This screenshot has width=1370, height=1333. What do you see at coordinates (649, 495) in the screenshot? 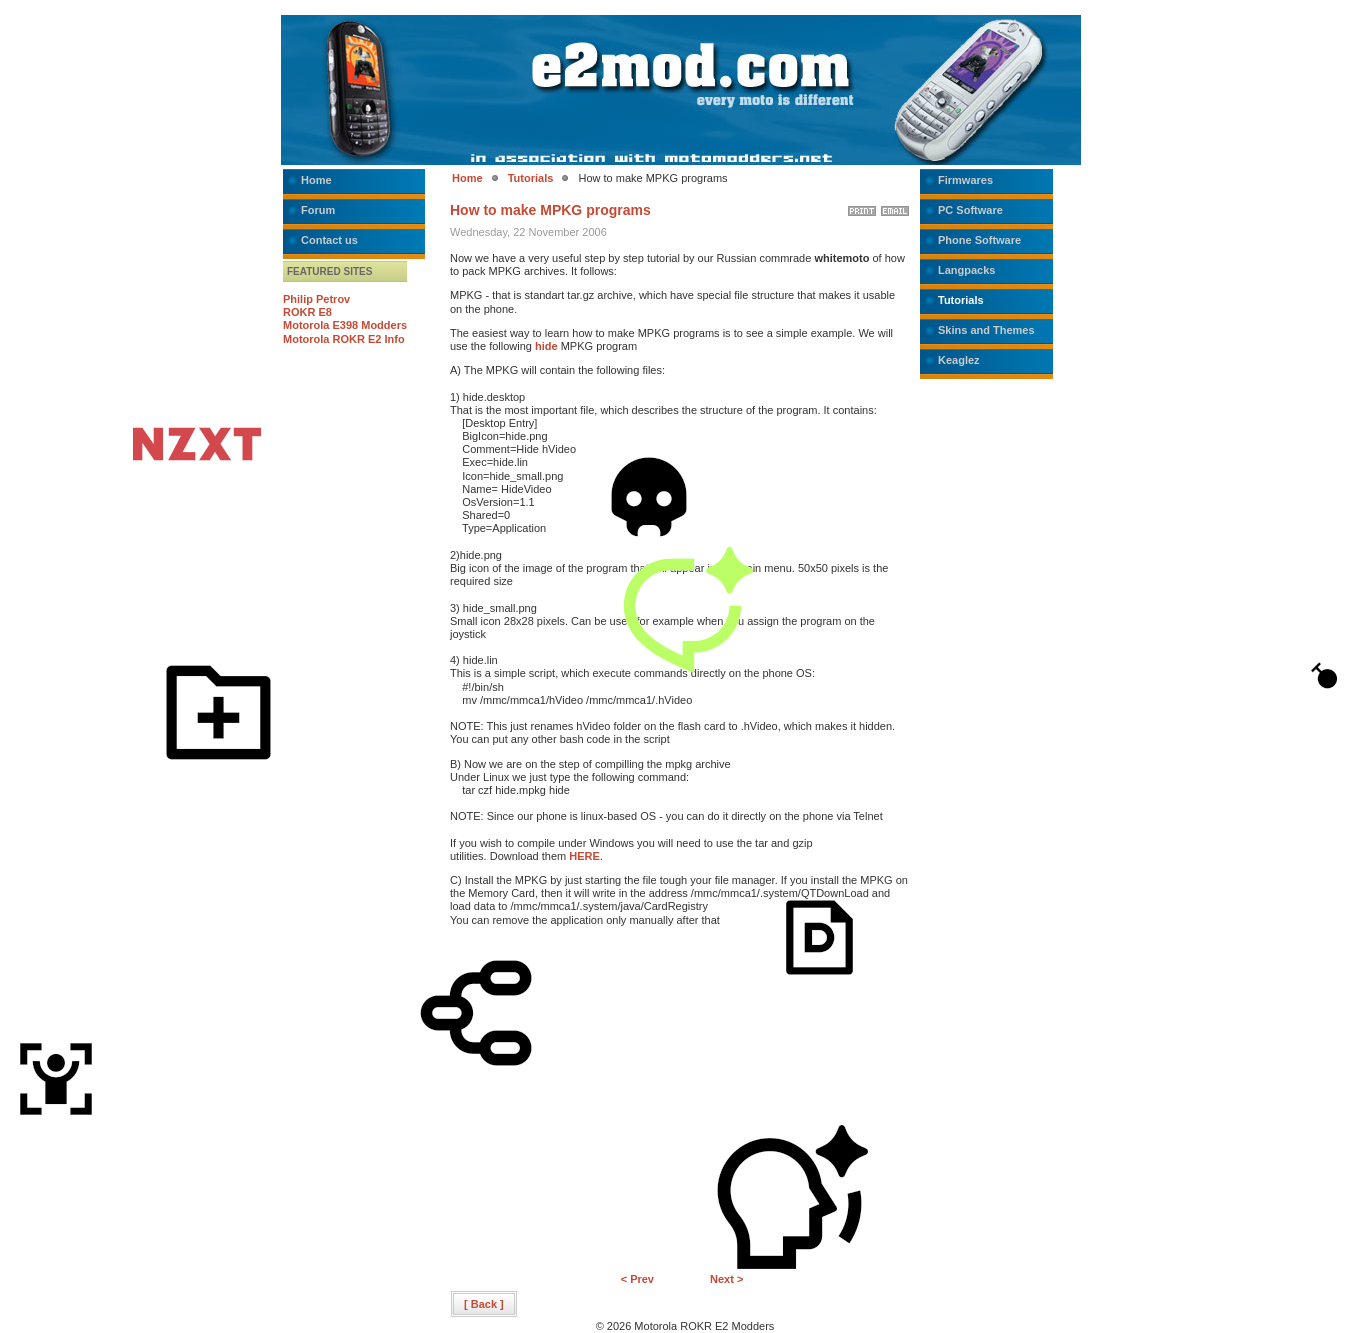
I see `indicates danger or hazardous content` at bounding box center [649, 495].